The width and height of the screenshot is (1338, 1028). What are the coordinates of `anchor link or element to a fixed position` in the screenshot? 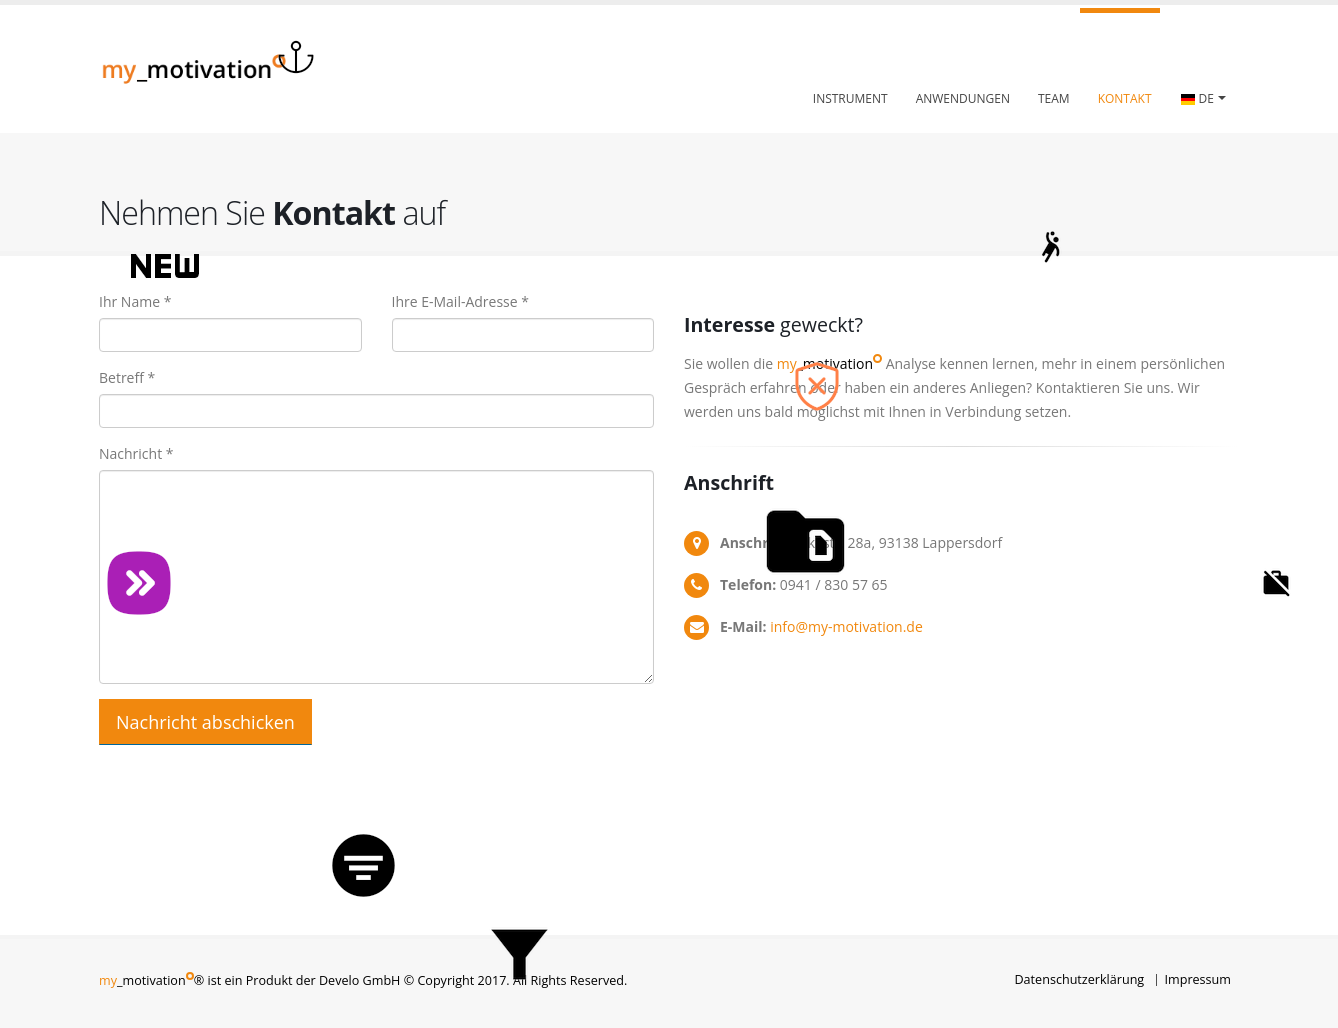 It's located at (296, 57).